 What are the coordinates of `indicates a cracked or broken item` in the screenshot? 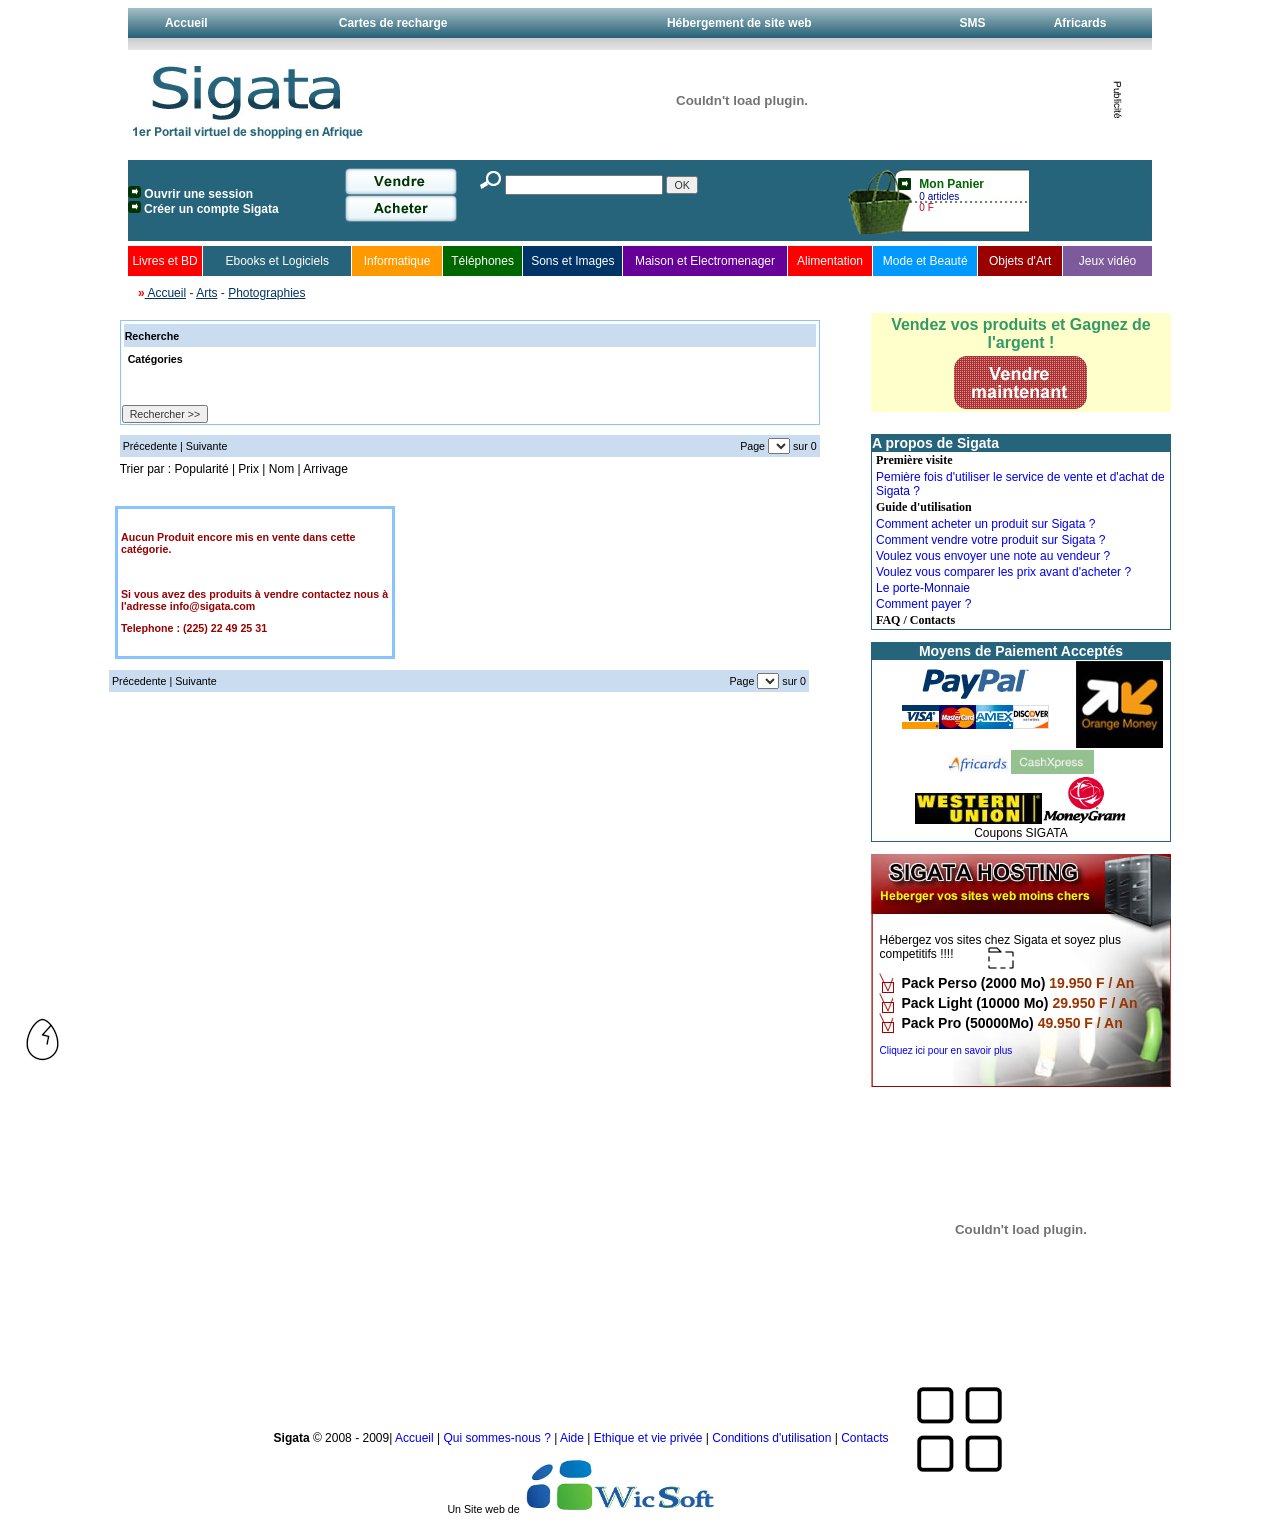 It's located at (42, 1039).